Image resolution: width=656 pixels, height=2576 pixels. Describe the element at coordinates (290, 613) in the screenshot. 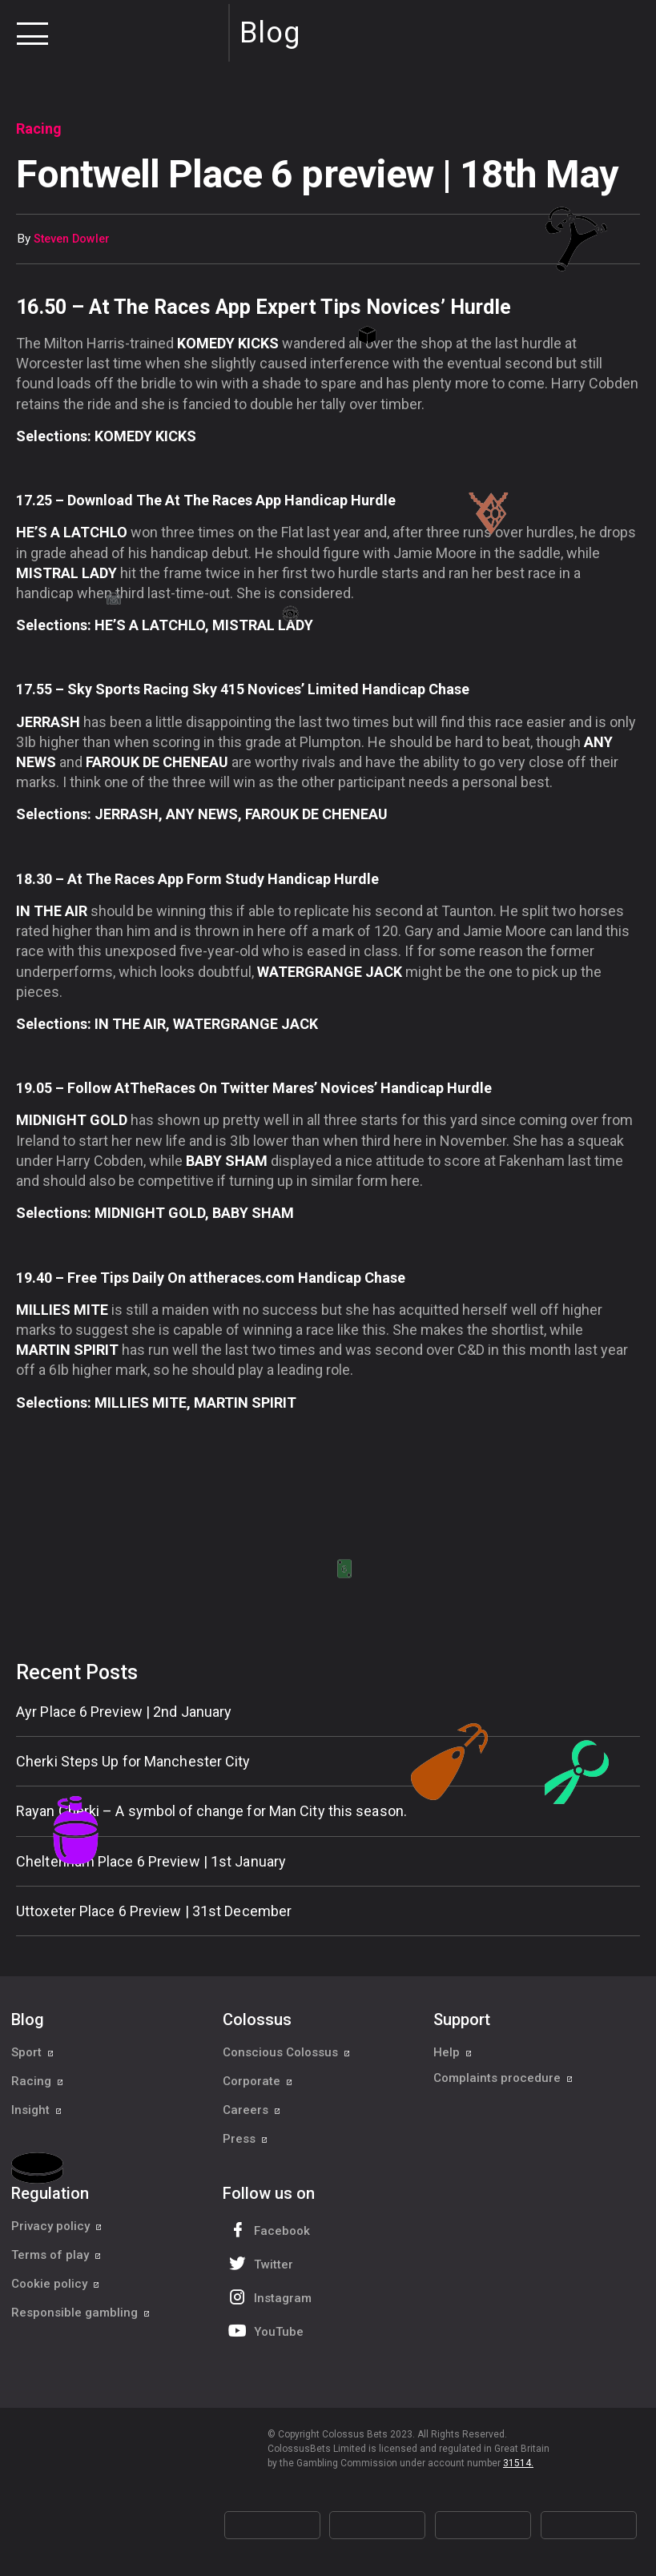

I see `toggle password visibility off` at that location.